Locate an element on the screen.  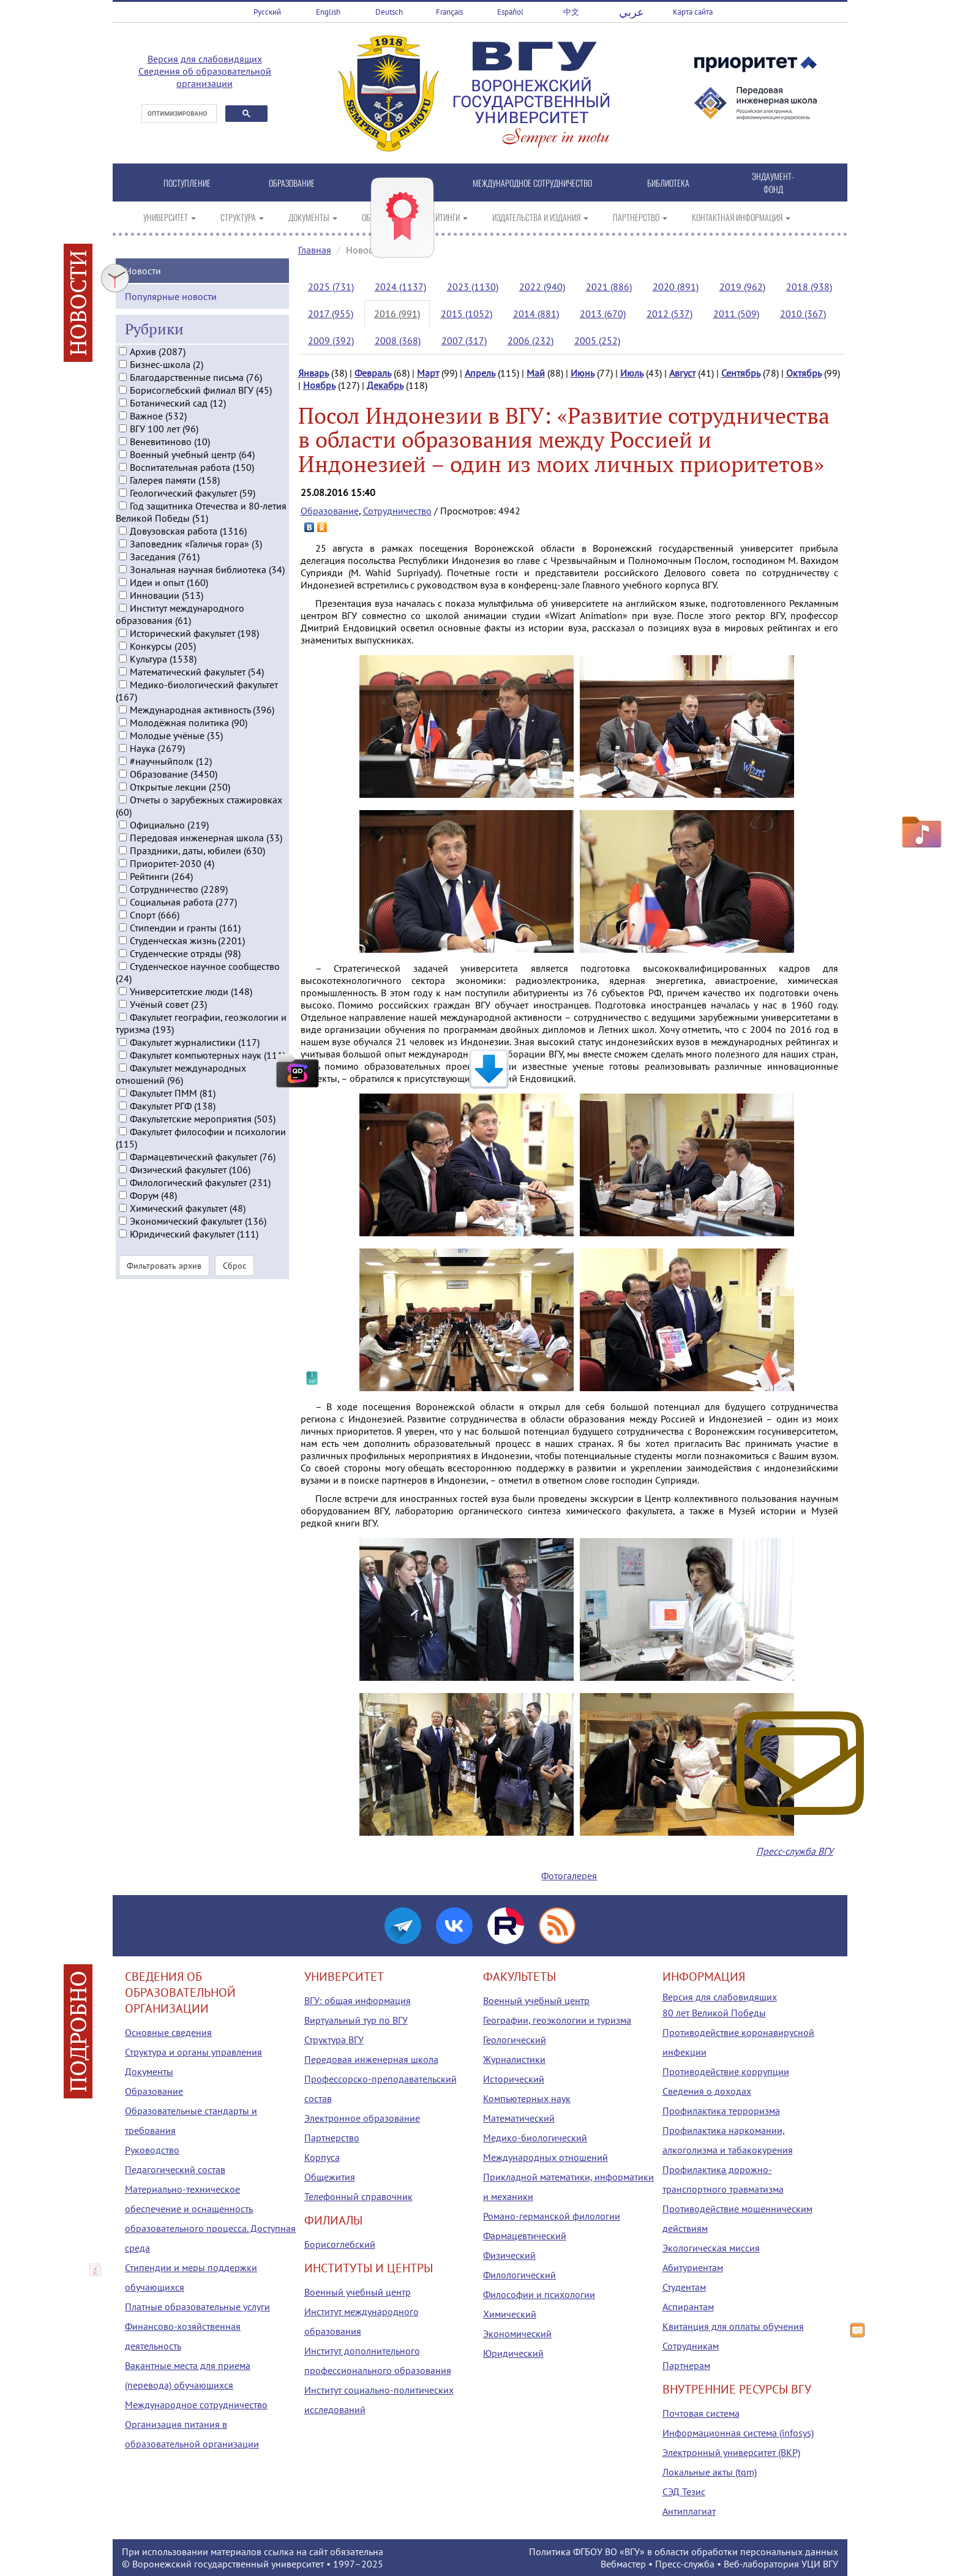
open the mail app is located at coordinates (800, 1759).